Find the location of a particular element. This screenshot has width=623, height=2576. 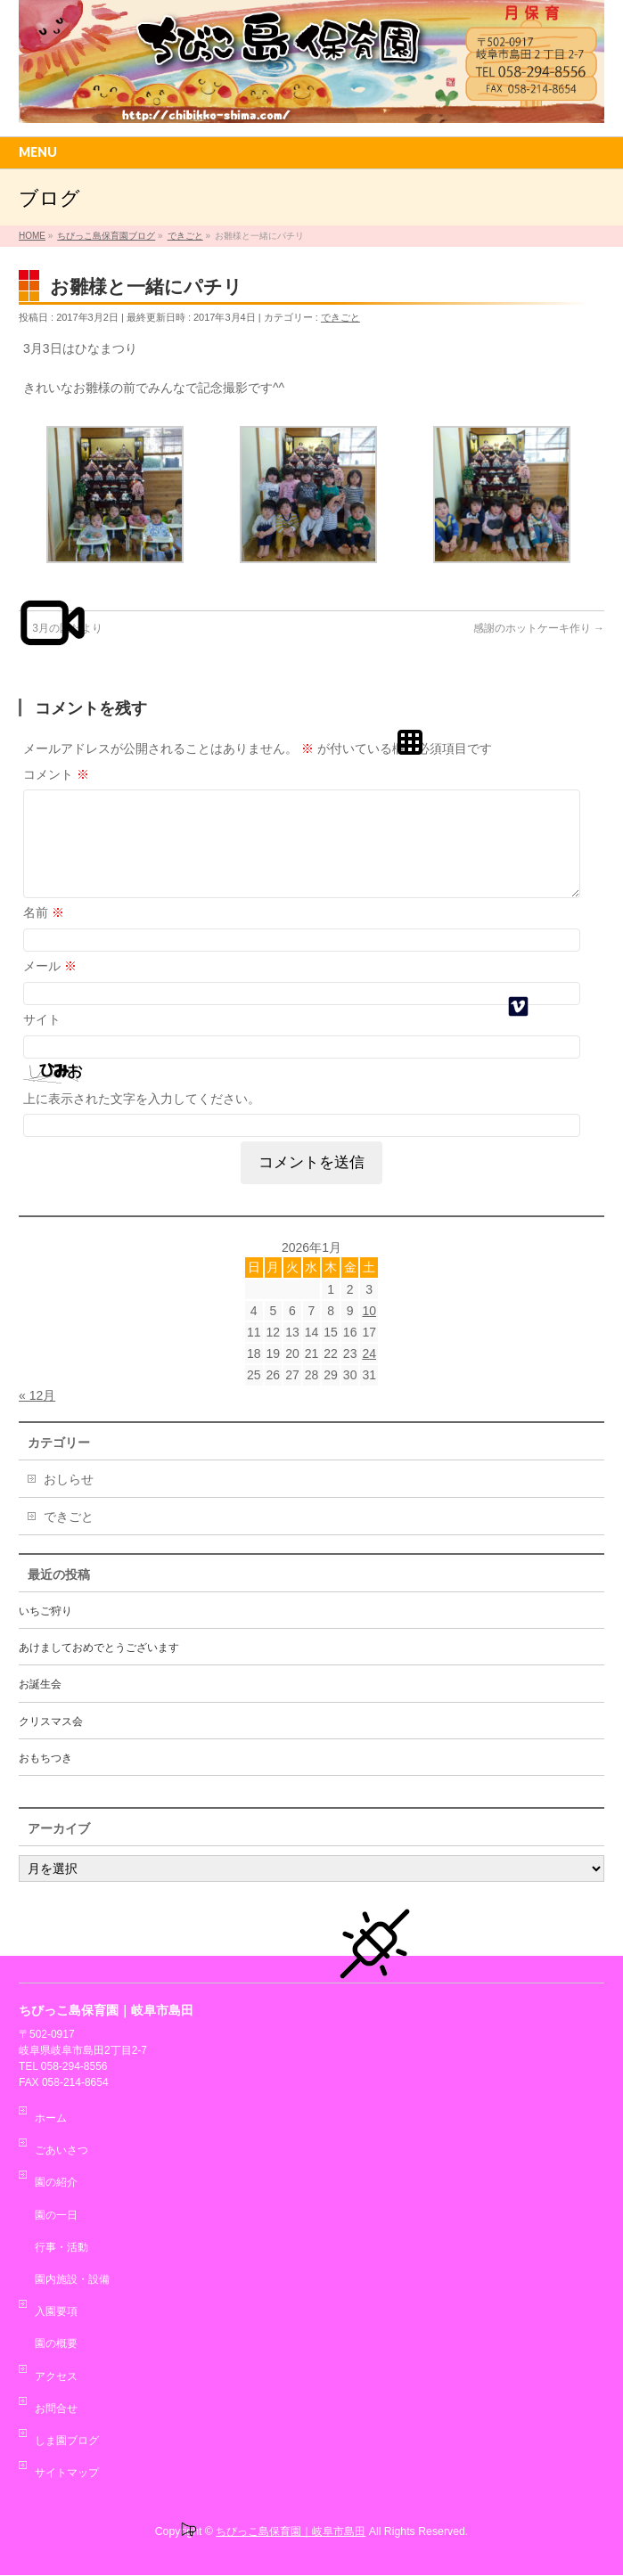

open vimeo app is located at coordinates (518, 1006).